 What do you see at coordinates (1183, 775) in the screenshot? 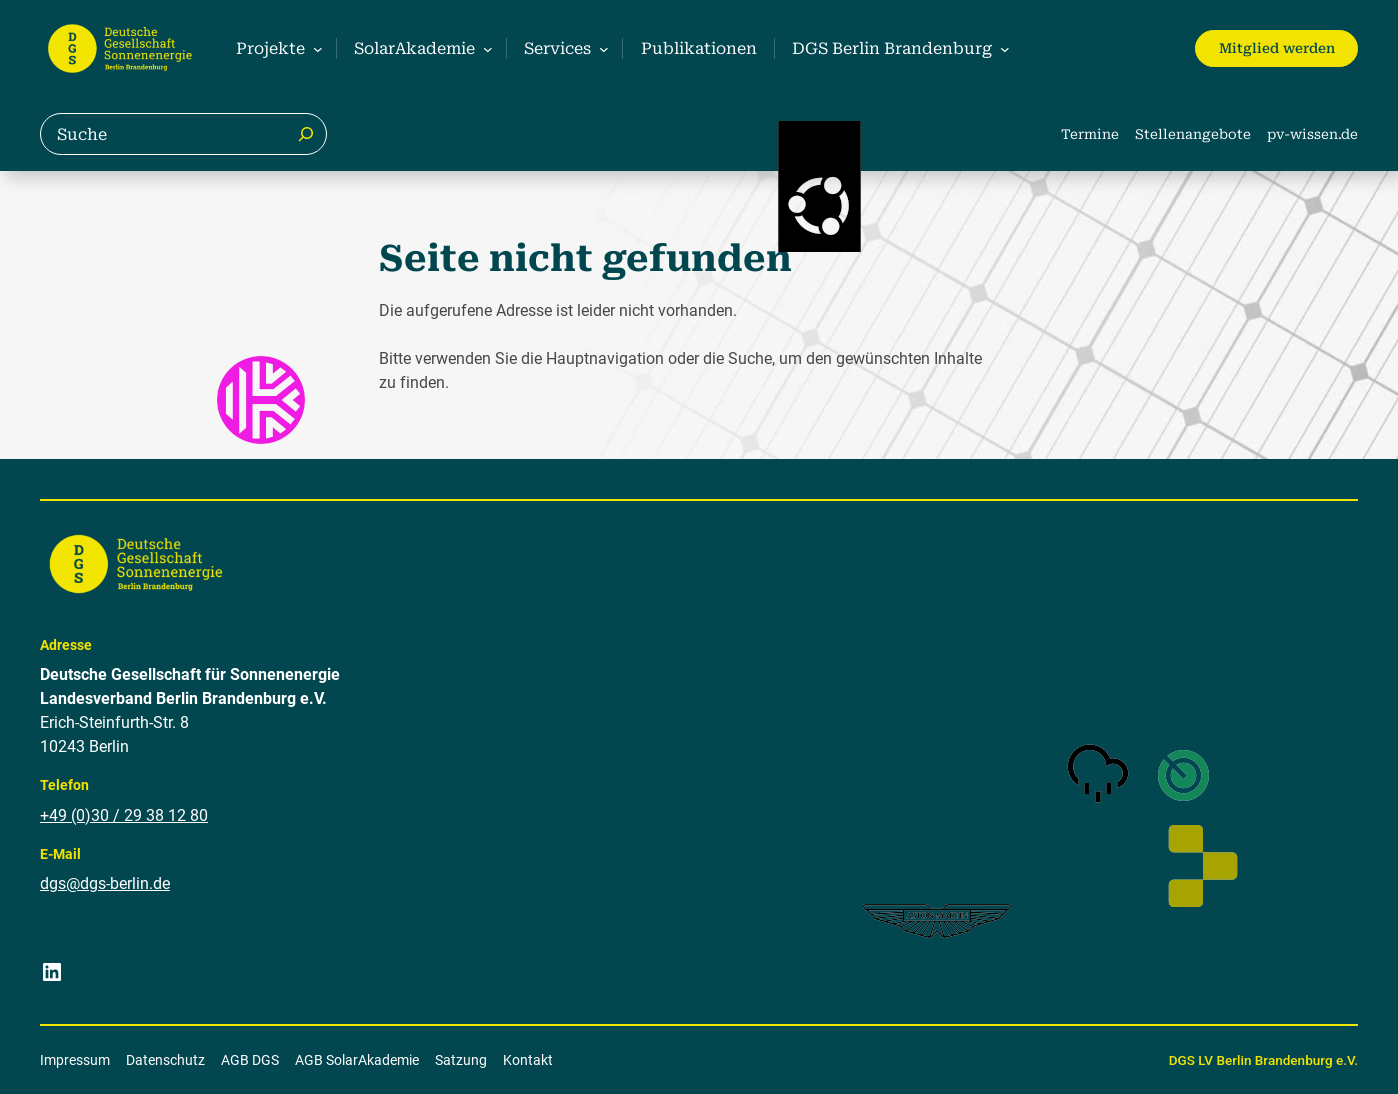
I see `scan a QR code or barcode` at bounding box center [1183, 775].